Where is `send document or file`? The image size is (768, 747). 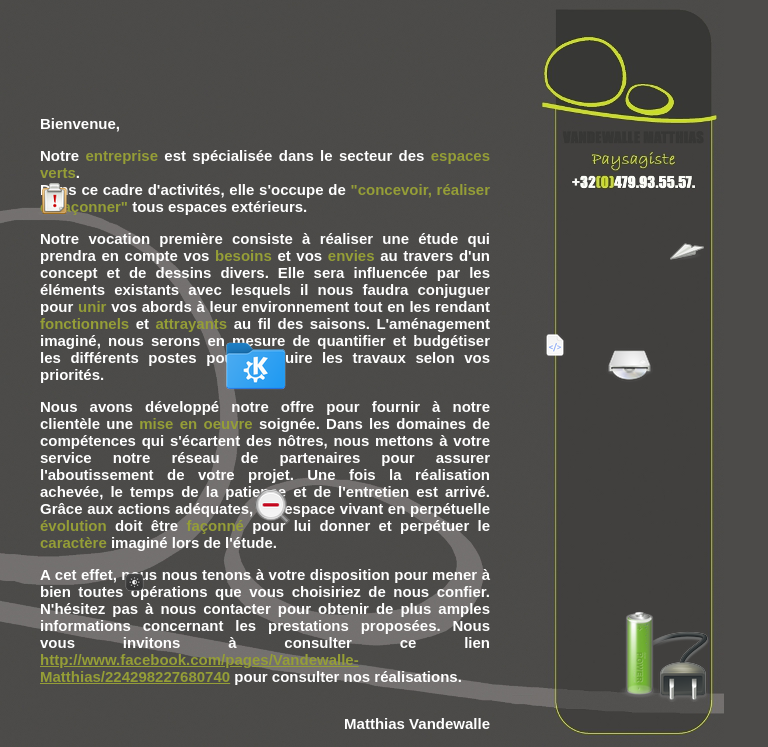
send document or file is located at coordinates (687, 252).